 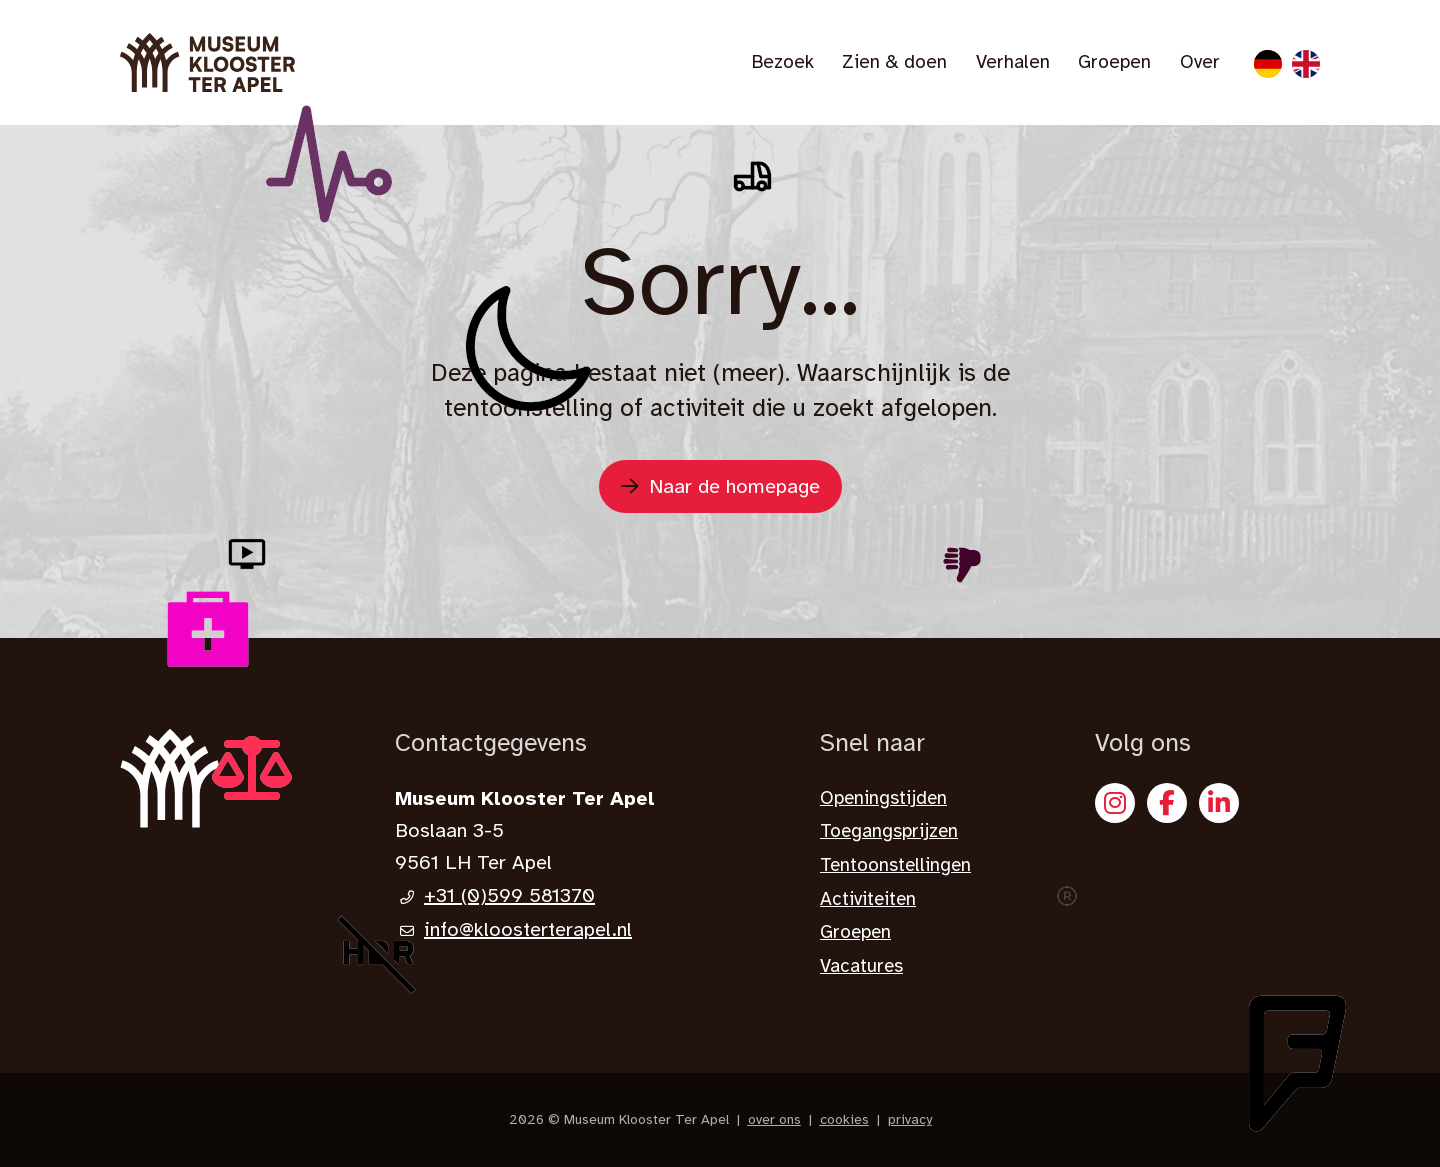 I want to click on access health or medical features, so click(x=208, y=629).